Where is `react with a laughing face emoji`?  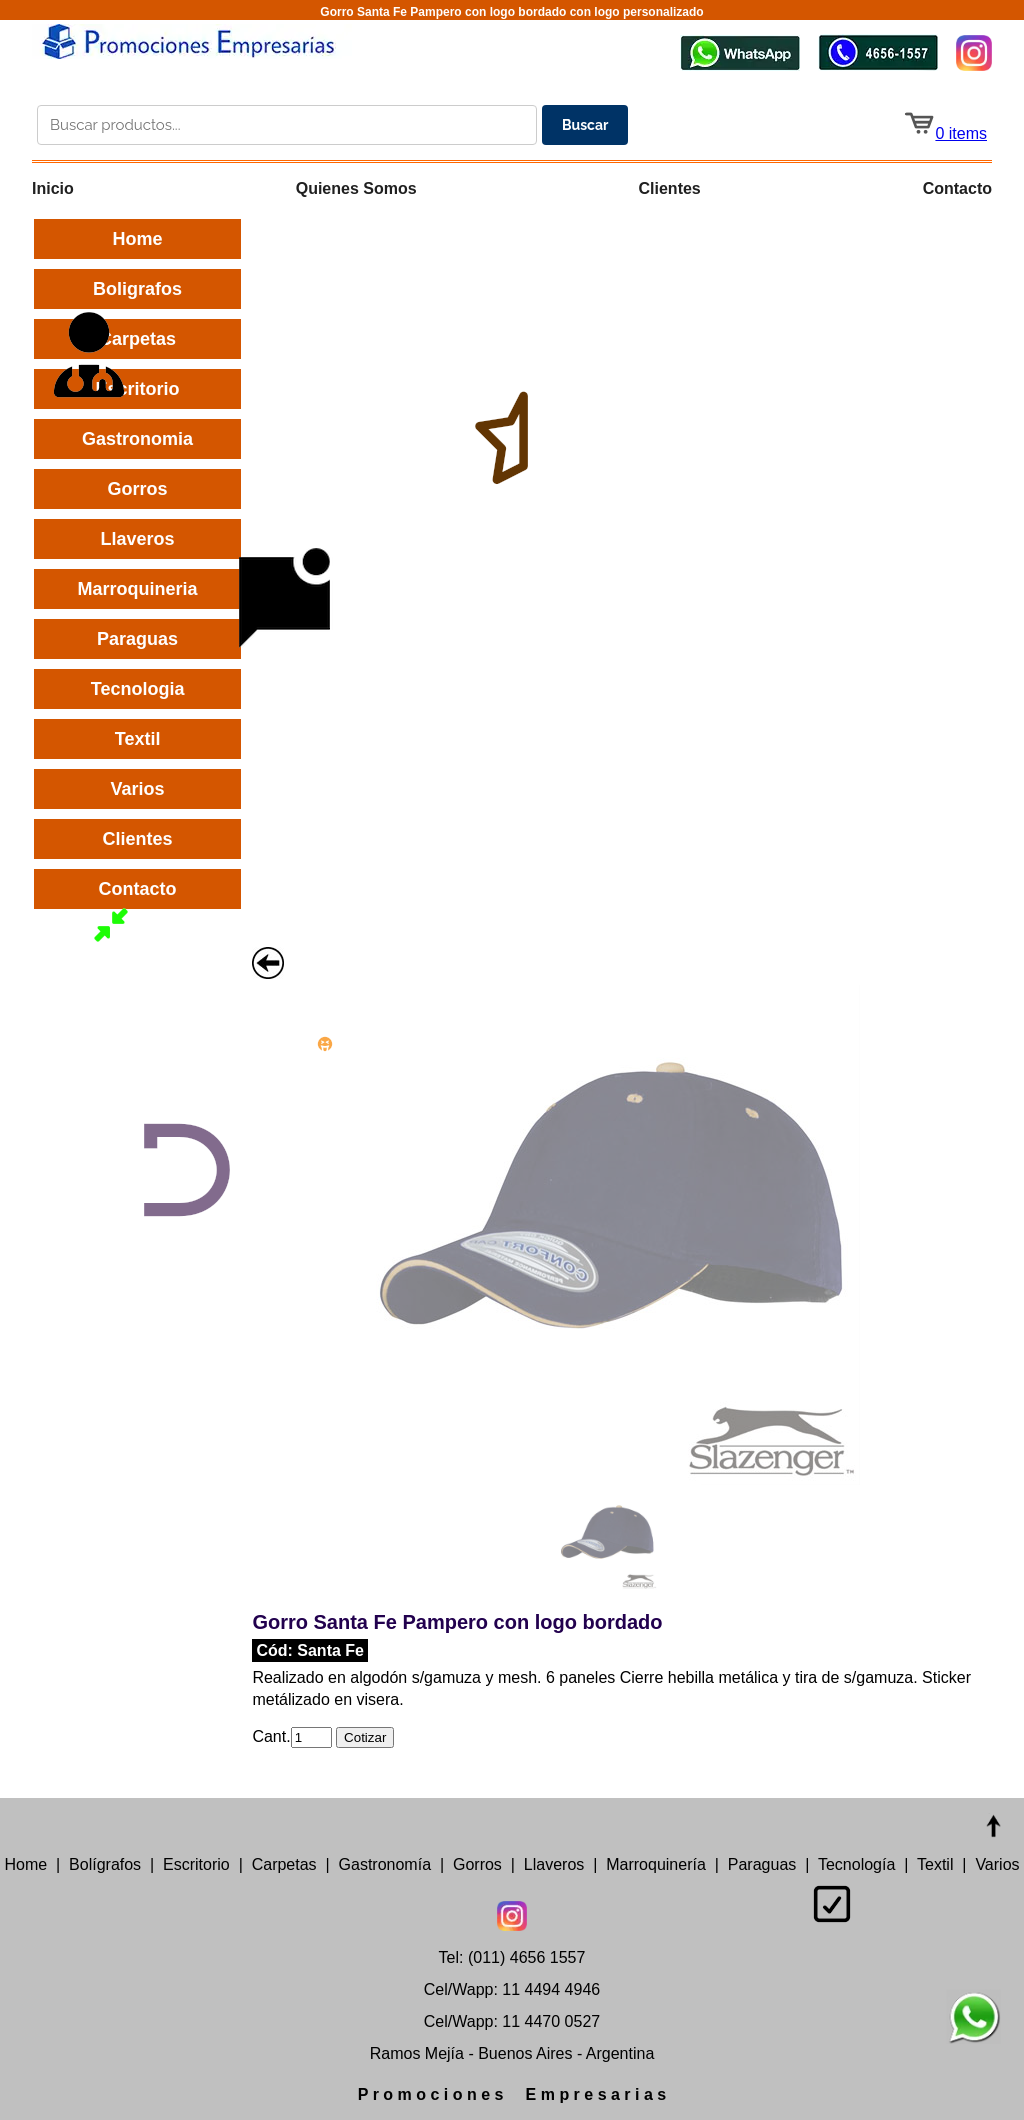
react with a laughing face emoji is located at coordinates (325, 1044).